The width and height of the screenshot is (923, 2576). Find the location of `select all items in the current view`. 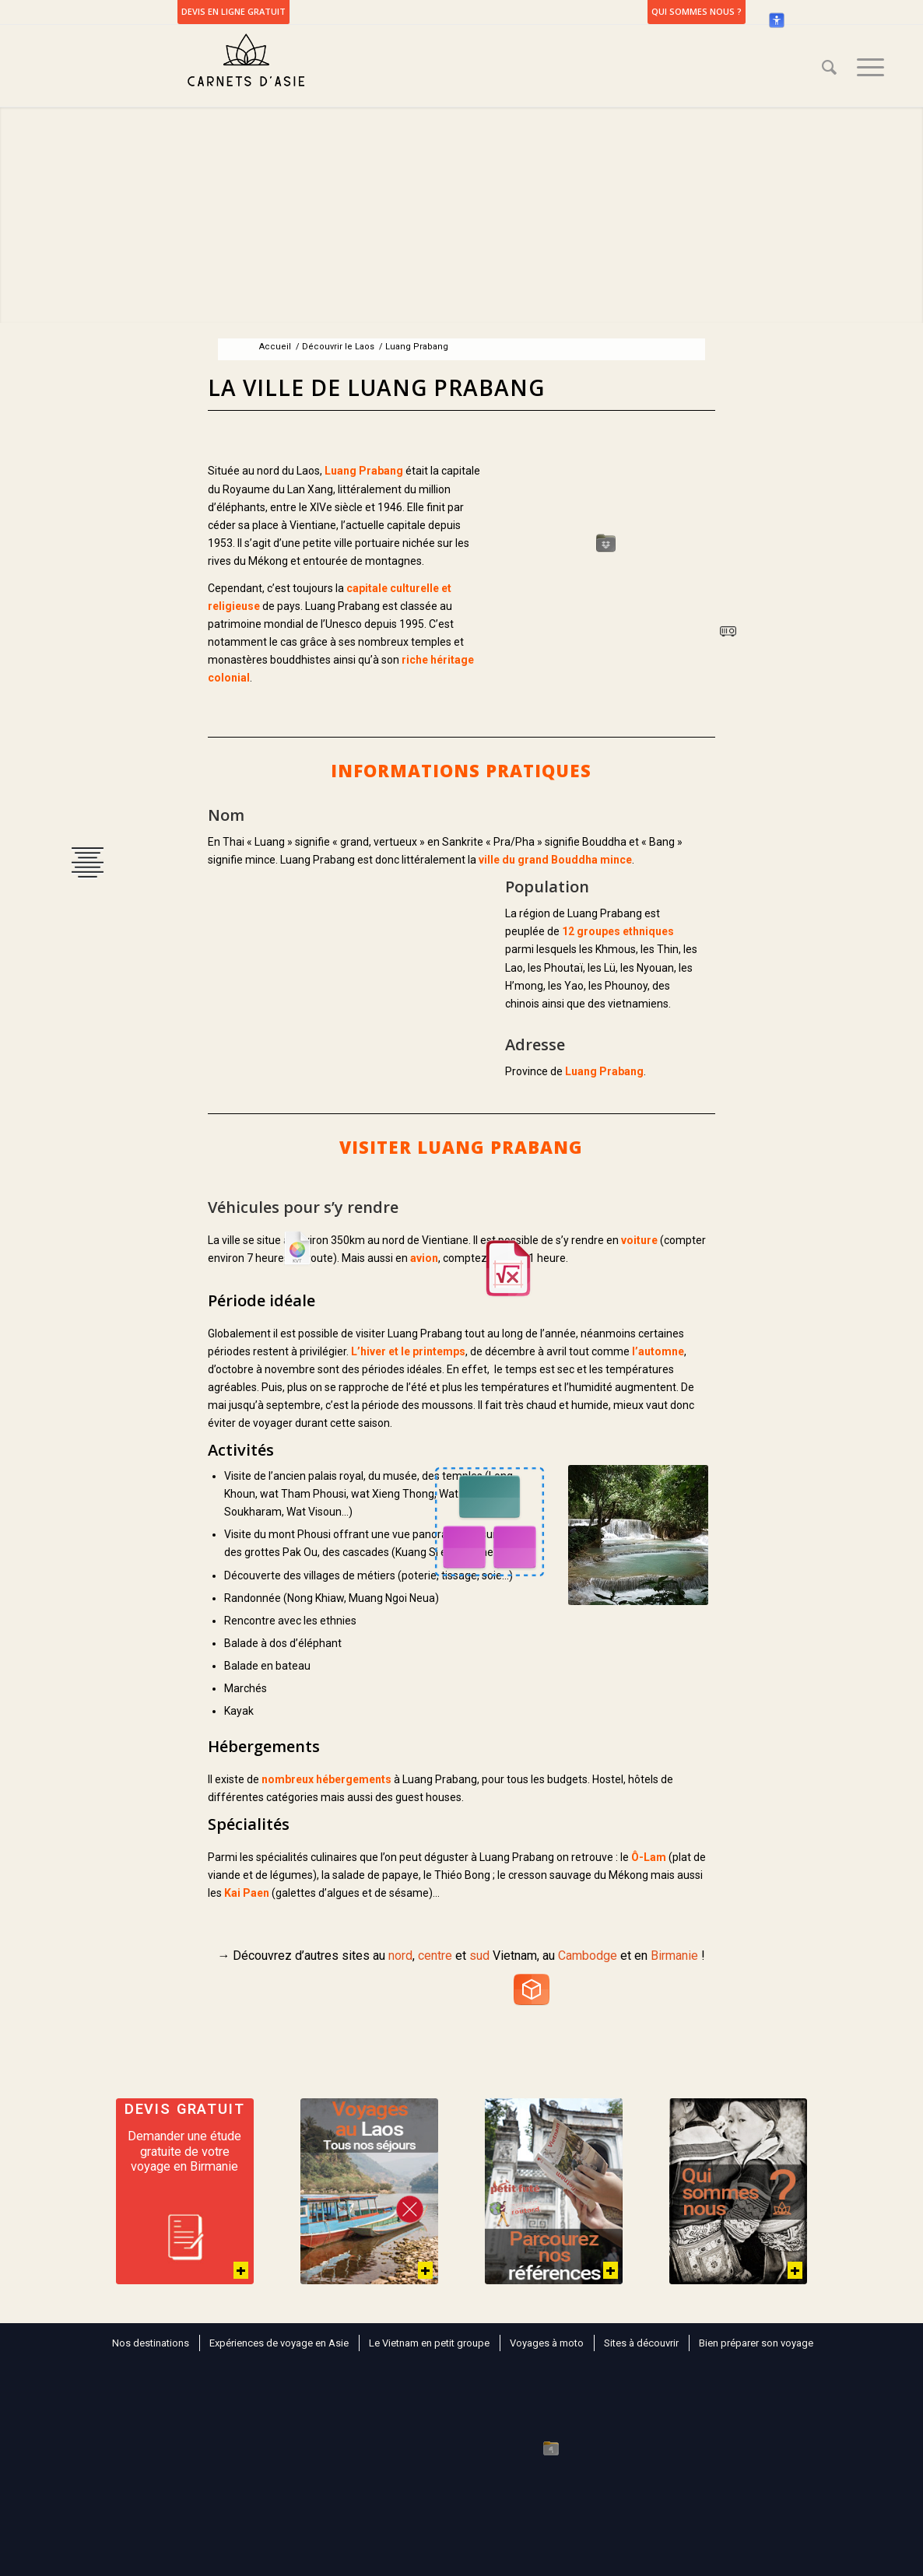

select all items in the current view is located at coordinates (490, 1522).